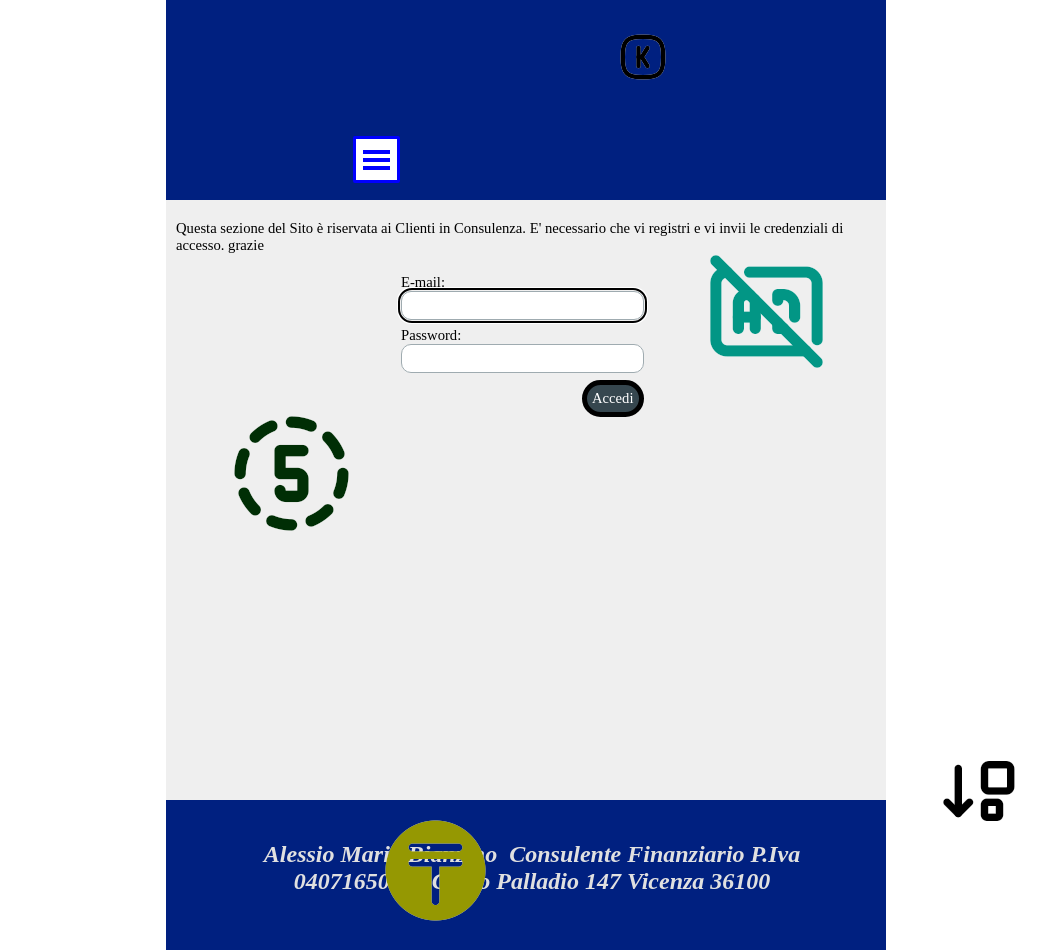 The image size is (1052, 950). I want to click on step 5 of a multi-step process, so click(291, 473).